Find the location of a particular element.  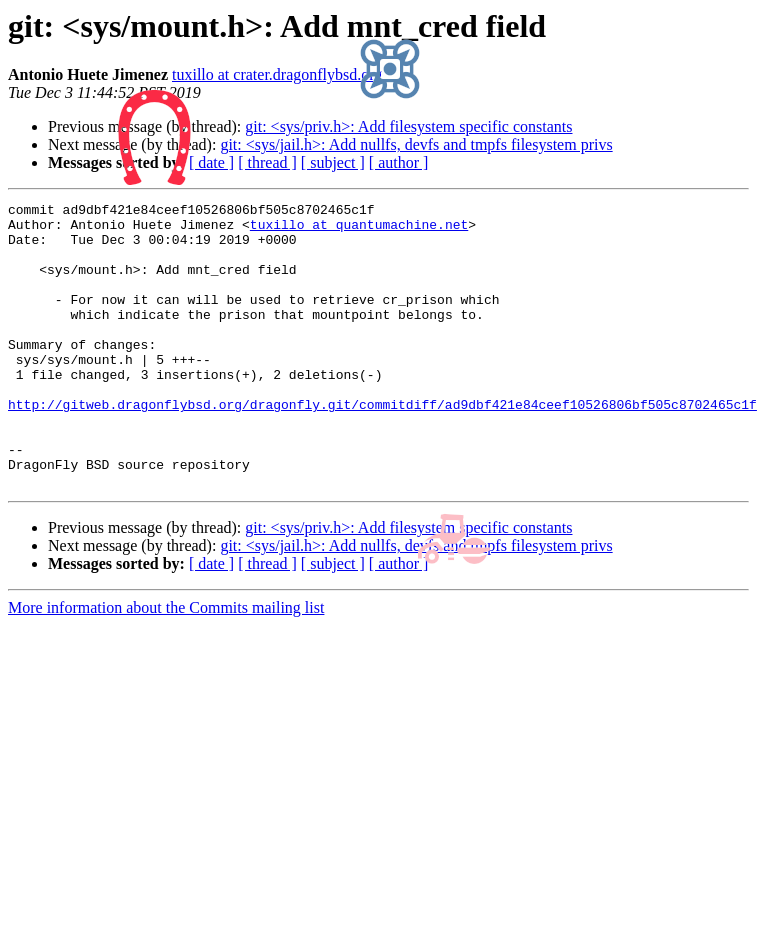

access luck or fortune-related game features is located at coordinates (154, 137).